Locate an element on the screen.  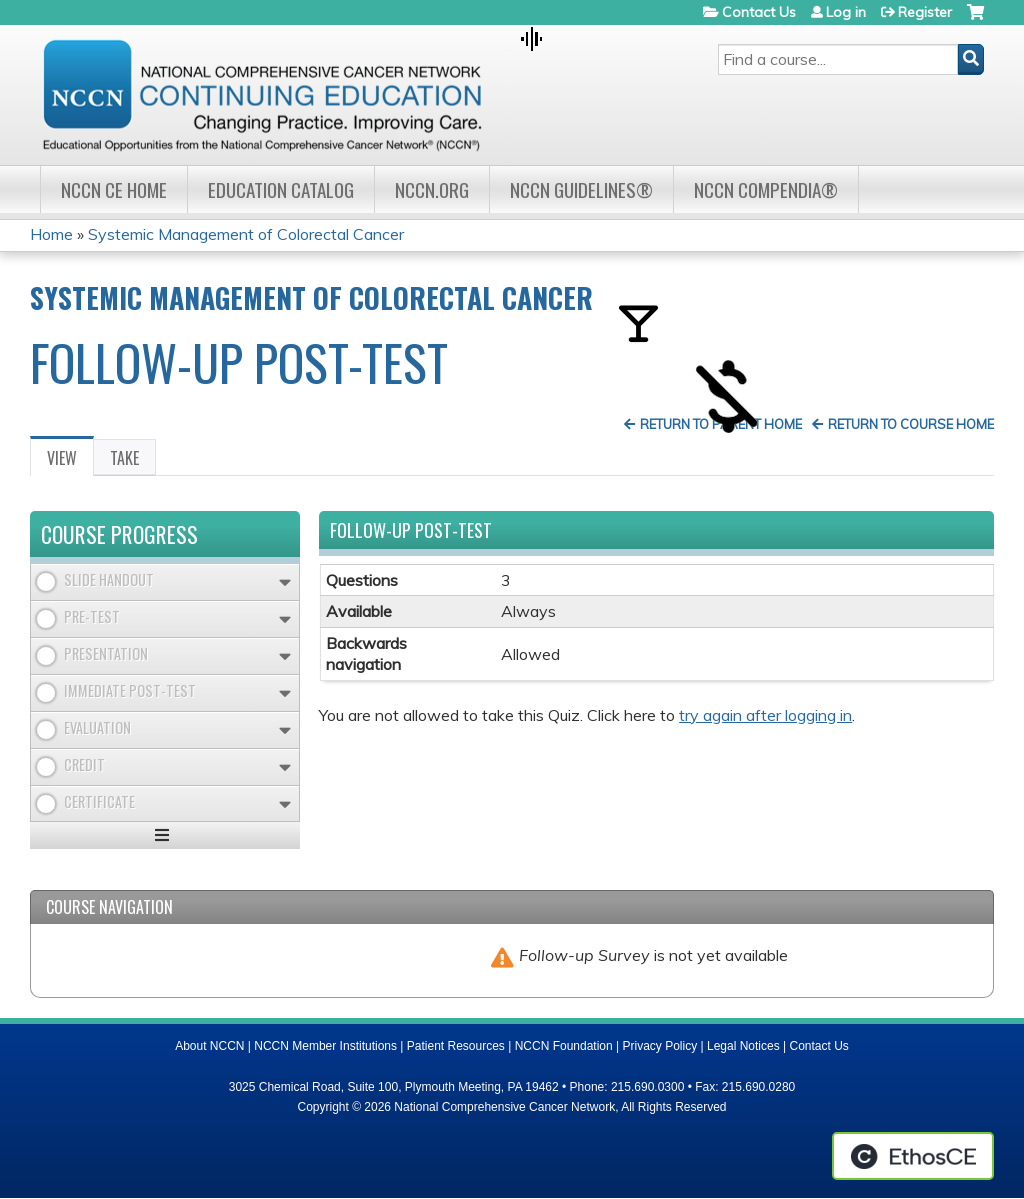
access bar or cocktail menu is located at coordinates (638, 322).